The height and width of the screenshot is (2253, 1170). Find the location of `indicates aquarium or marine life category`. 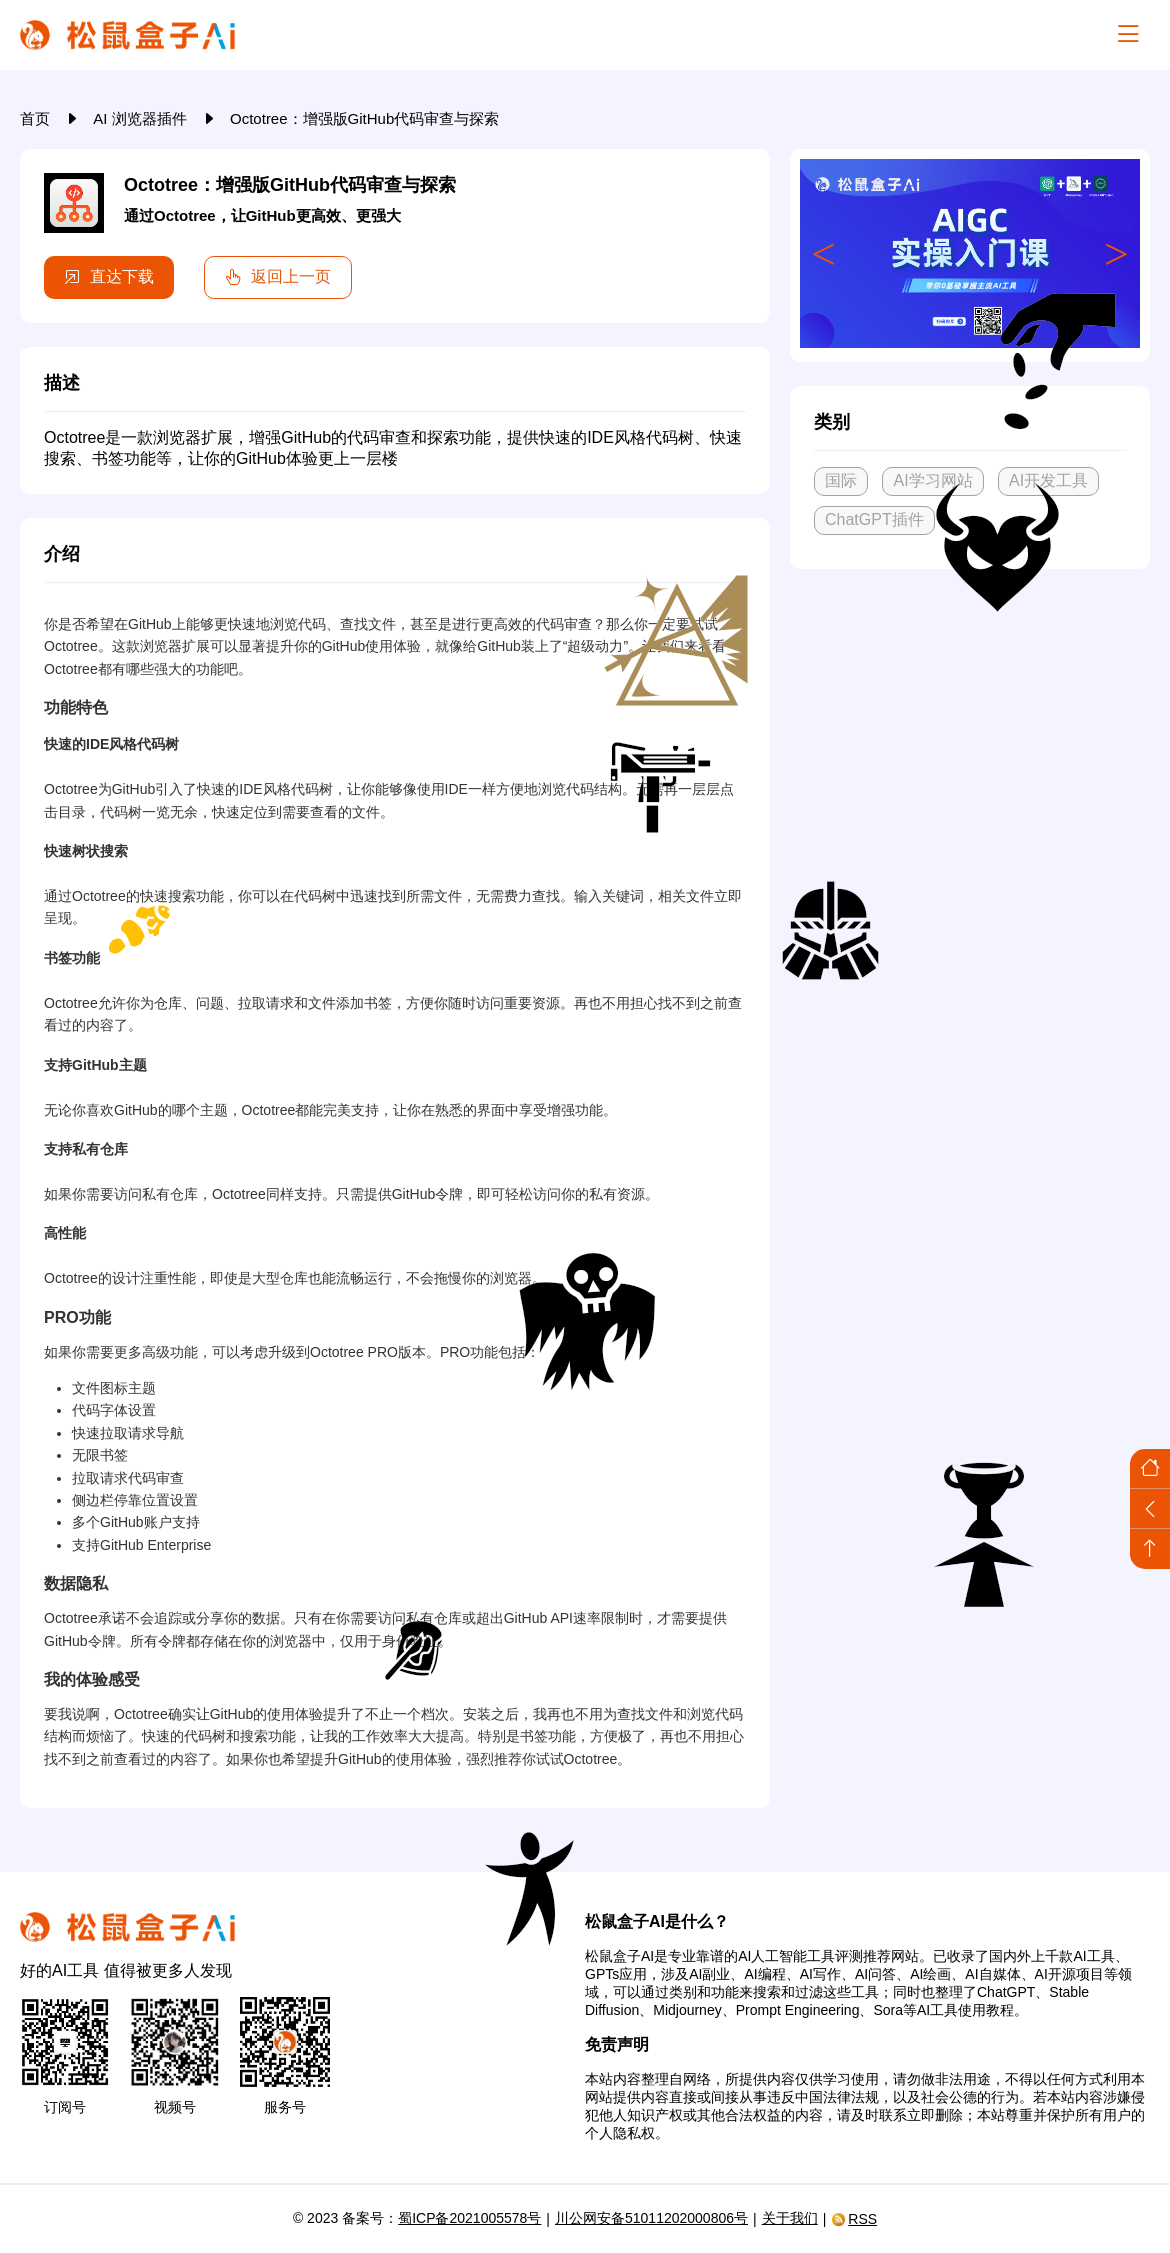

indicates aquarium or marine life category is located at coordinates (139, 929).